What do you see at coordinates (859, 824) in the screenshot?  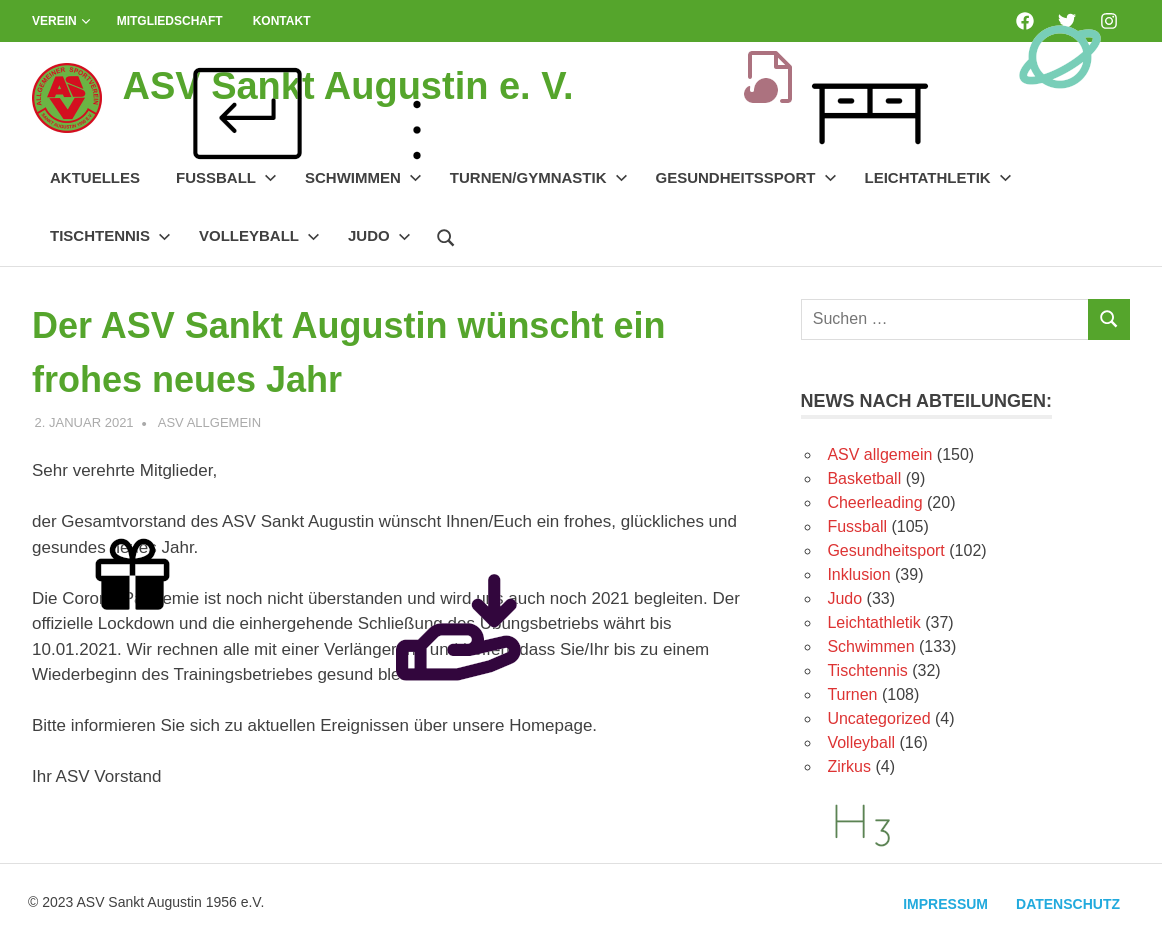 I see `format text as heading level 3` at bounding box center [859, 824].